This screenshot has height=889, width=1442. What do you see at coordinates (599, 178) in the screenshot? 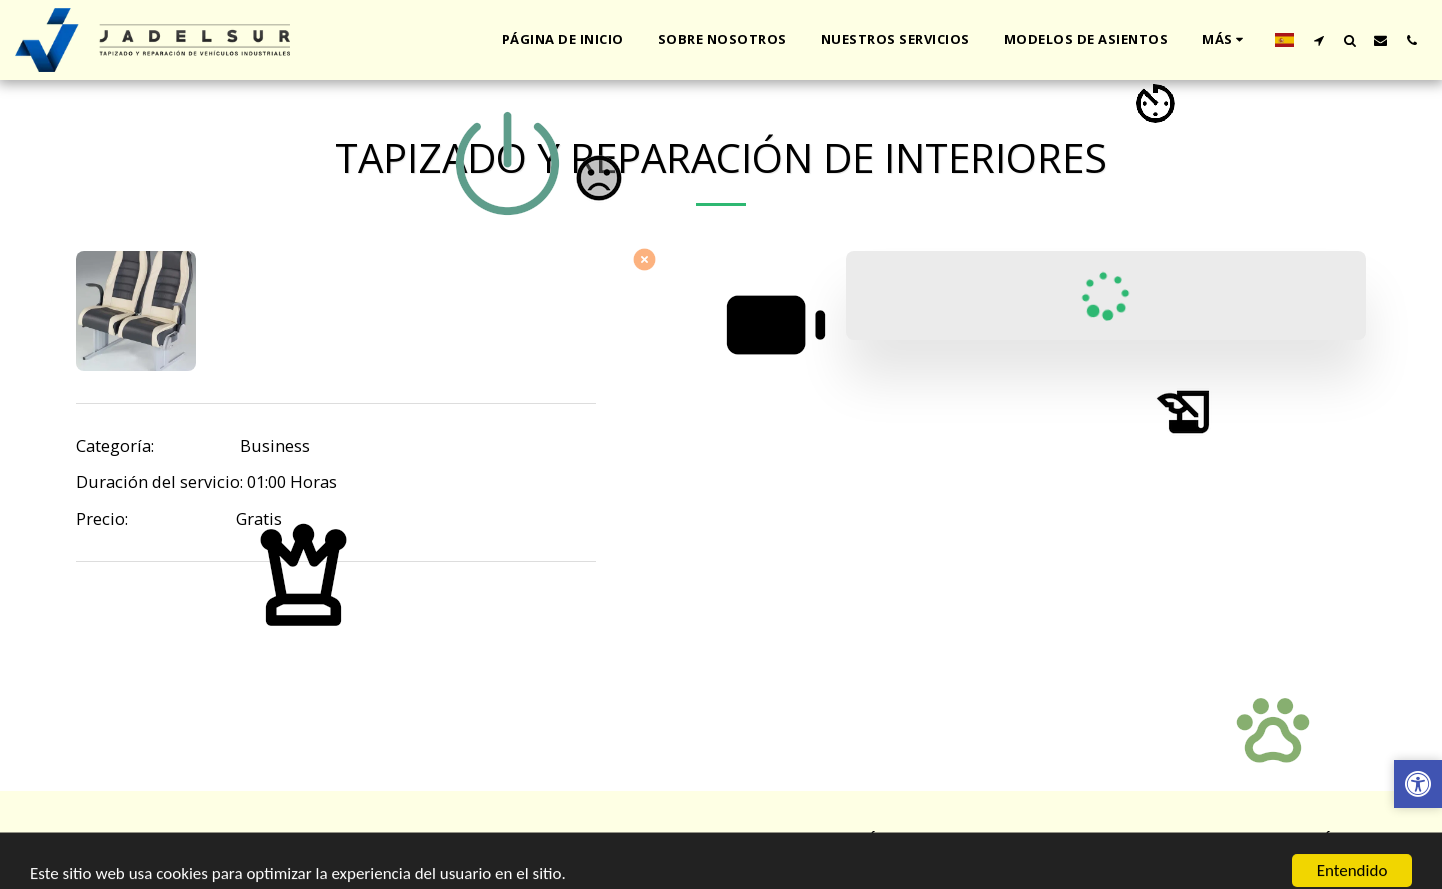
I see `rate your experience as negative` at bounding box center [599, 178].